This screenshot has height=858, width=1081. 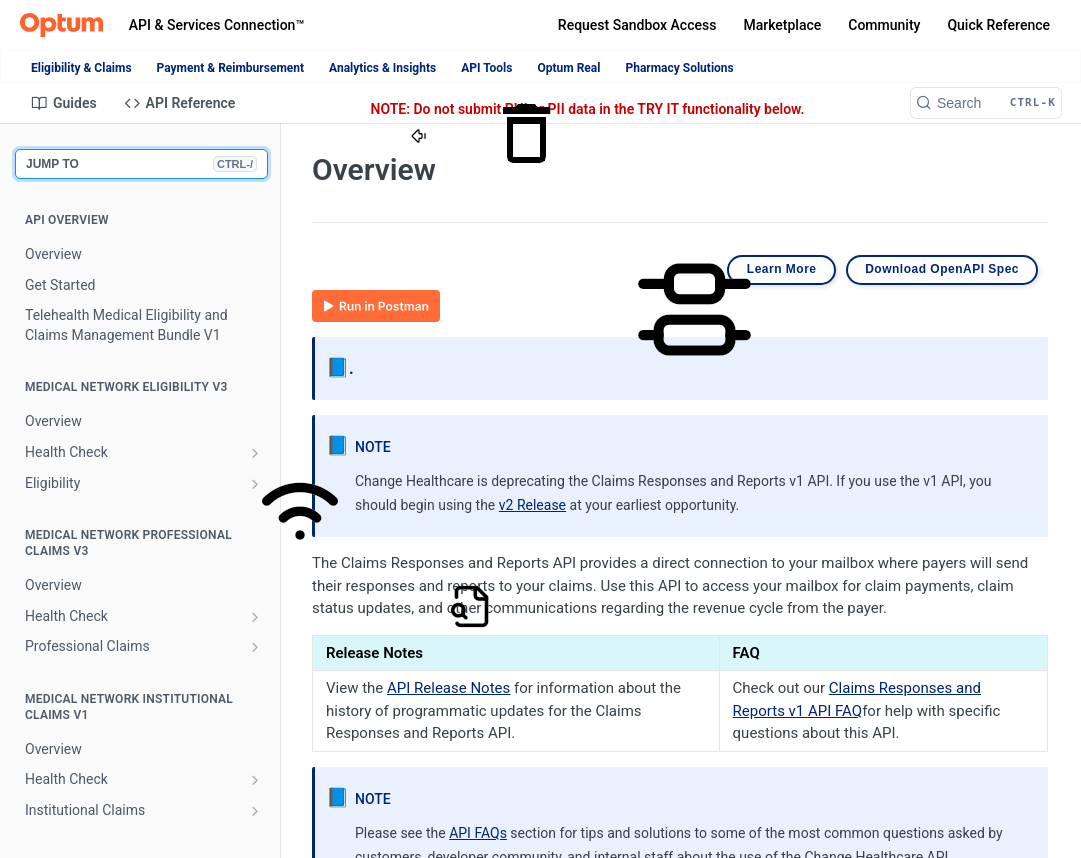 What do you see at coordinates (419, 136) in the screenshot?
I see `go back to the beginning` at bounding box center [419, 136].